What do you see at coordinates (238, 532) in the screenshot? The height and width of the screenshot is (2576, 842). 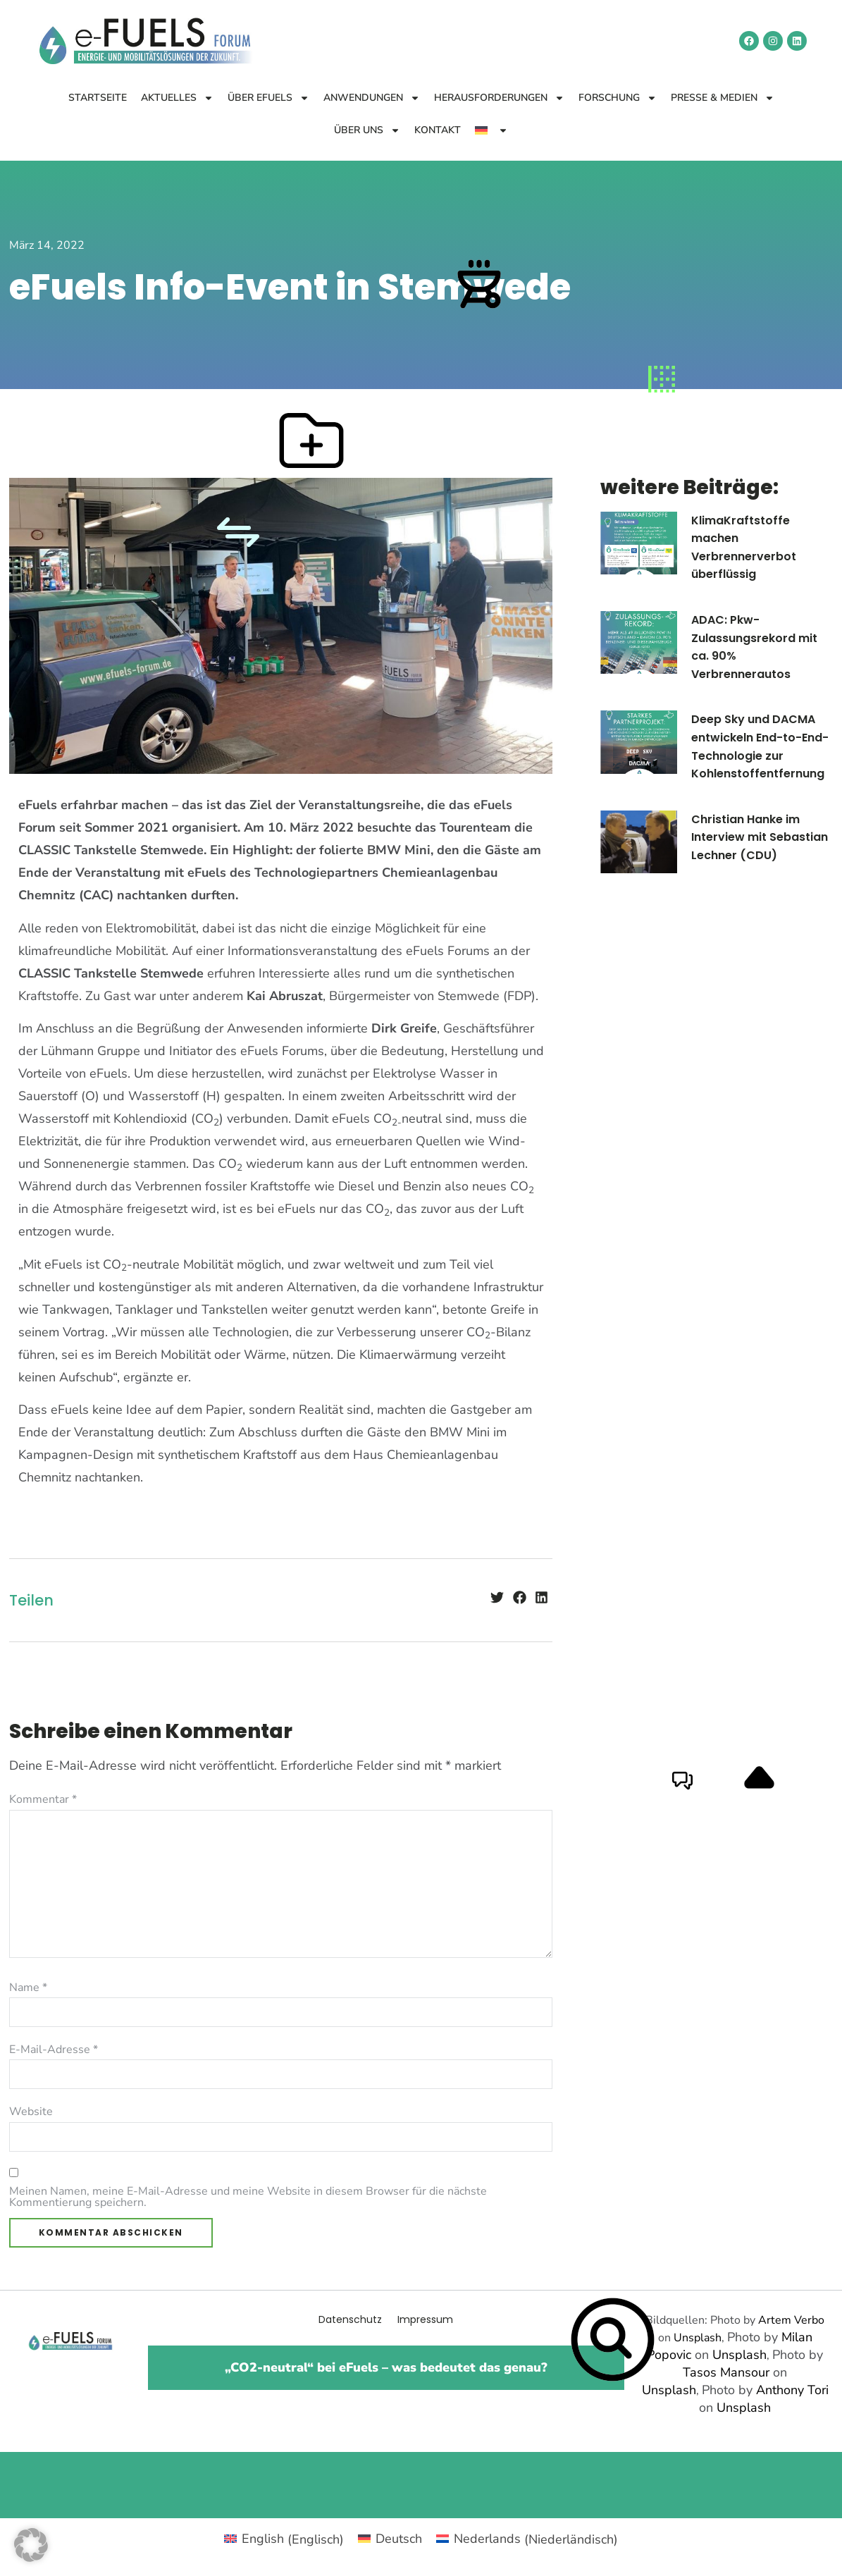 I see `swap or exchange items` at bounding box center [238, 532].